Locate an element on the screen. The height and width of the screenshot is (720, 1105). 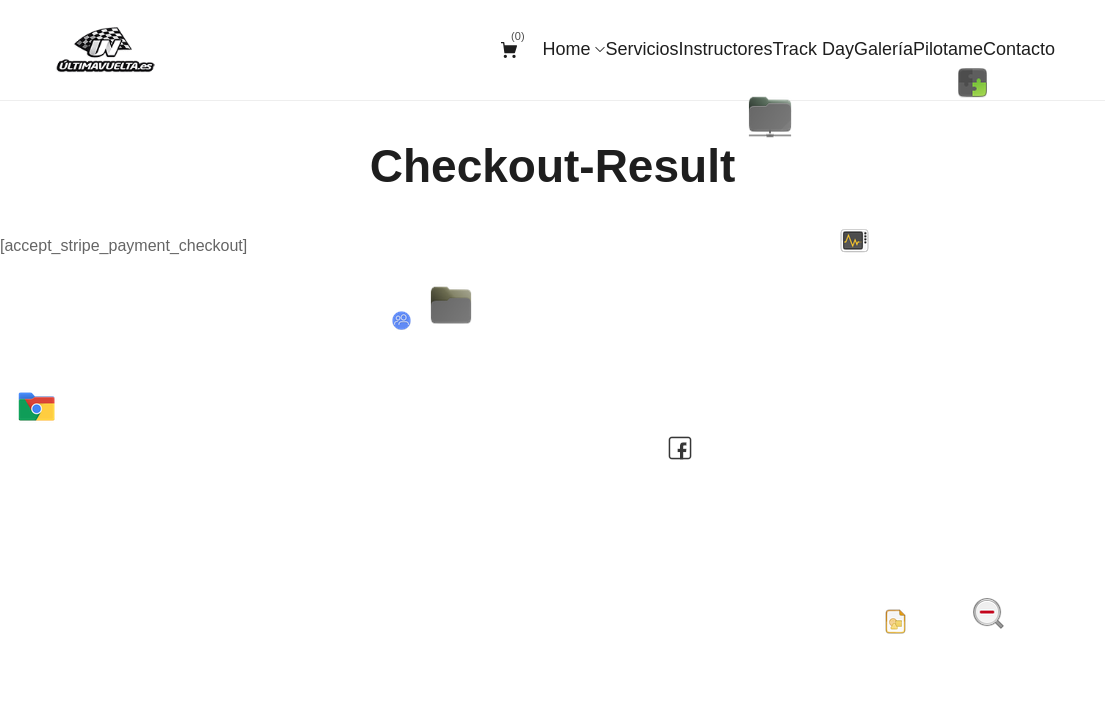
open system monitor application is located at coordinates (854, 240).